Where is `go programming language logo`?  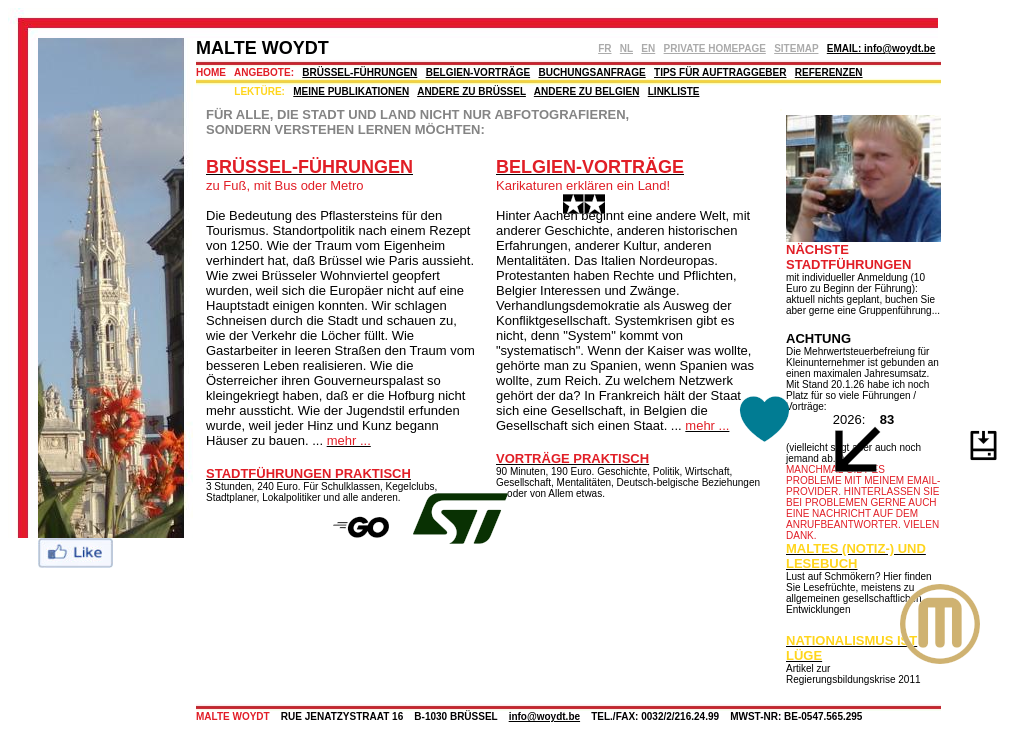
go programming language logo is located at coordinates (361, 528).